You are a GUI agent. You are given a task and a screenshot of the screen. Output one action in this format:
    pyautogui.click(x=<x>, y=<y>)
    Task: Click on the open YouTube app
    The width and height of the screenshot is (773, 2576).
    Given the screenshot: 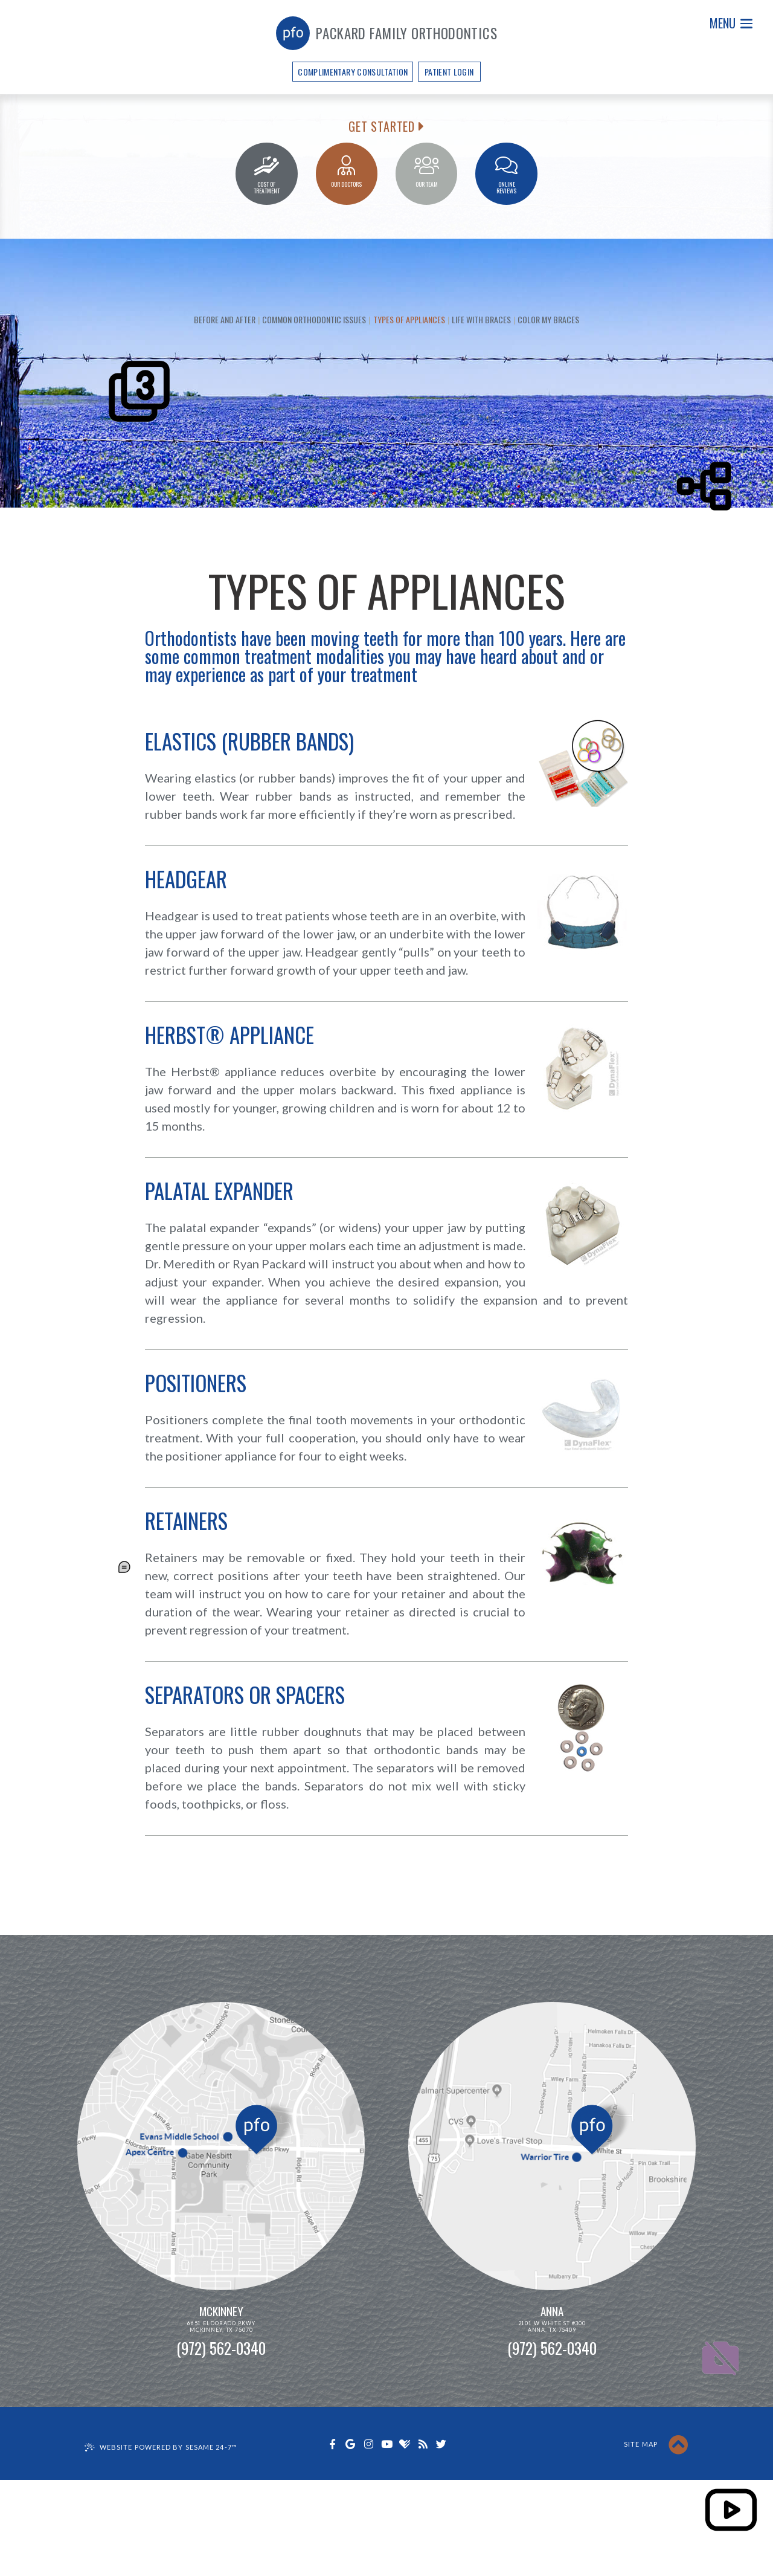 What is the action you would take?
    pyautogui.click(x=731, y=2510)
    